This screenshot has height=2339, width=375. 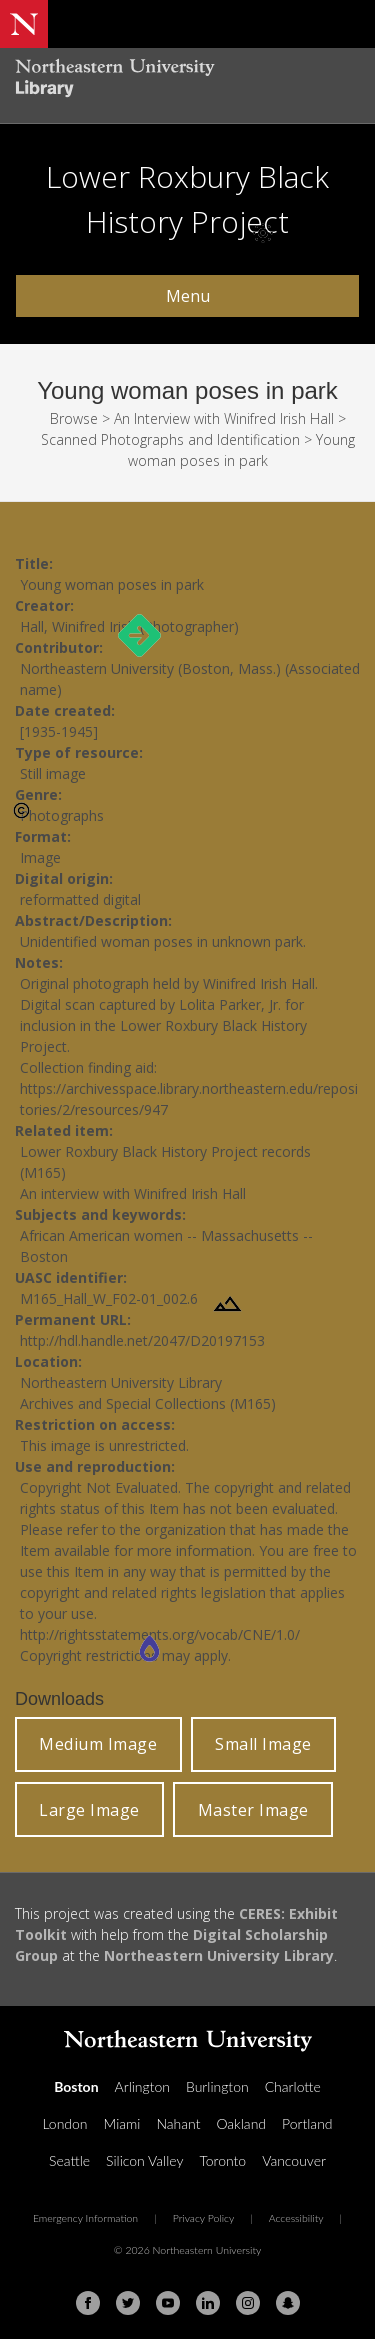 I want to click on filter photos by landscape or mountain scenes, so click(x=227, y=1303).